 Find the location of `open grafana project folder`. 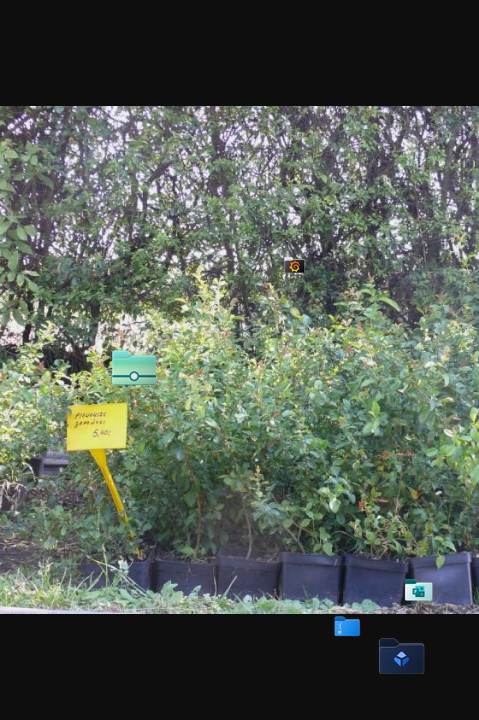

open grafana project folder is located at coordinates (294, 265).